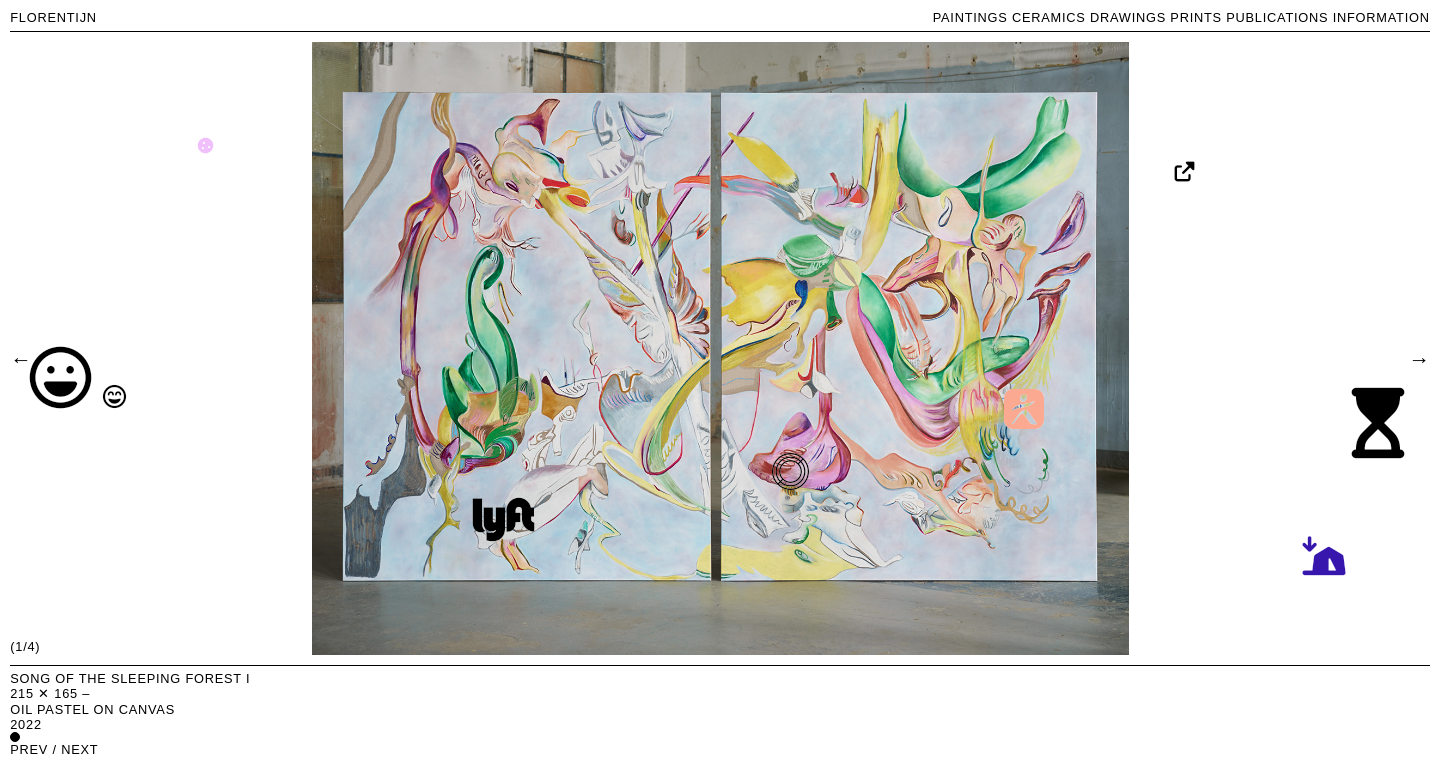 The height and width of the screenshot is (767, 1440). Describe the element at coordinates (60, 377) in the screenshot. I see `react with laughter to a message or post` at that location.